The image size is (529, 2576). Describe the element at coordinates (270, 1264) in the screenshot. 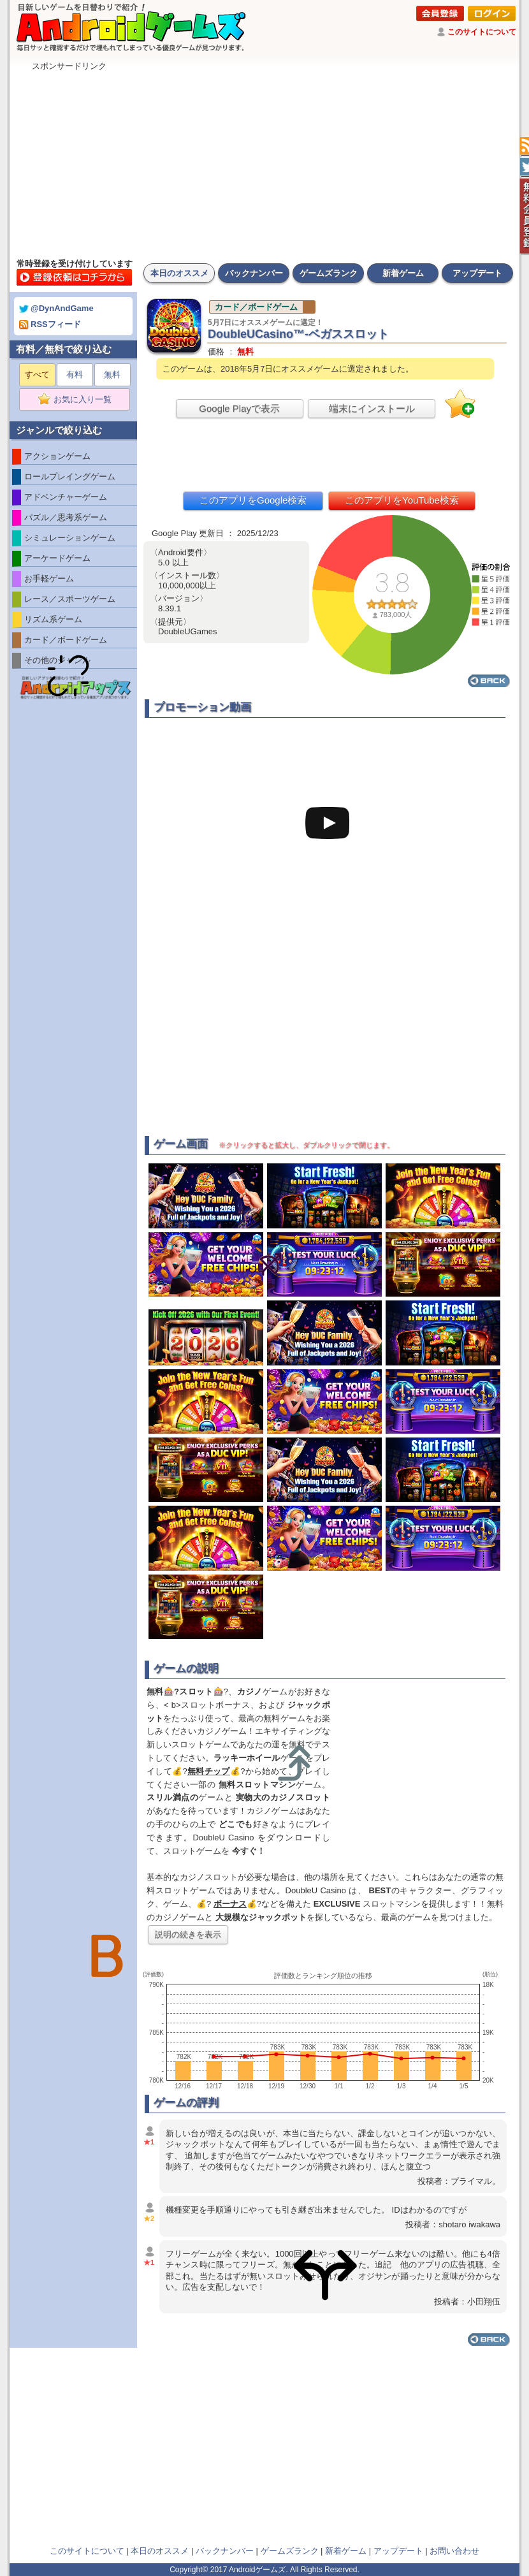

I see `archery or bow-related feature` at that location.